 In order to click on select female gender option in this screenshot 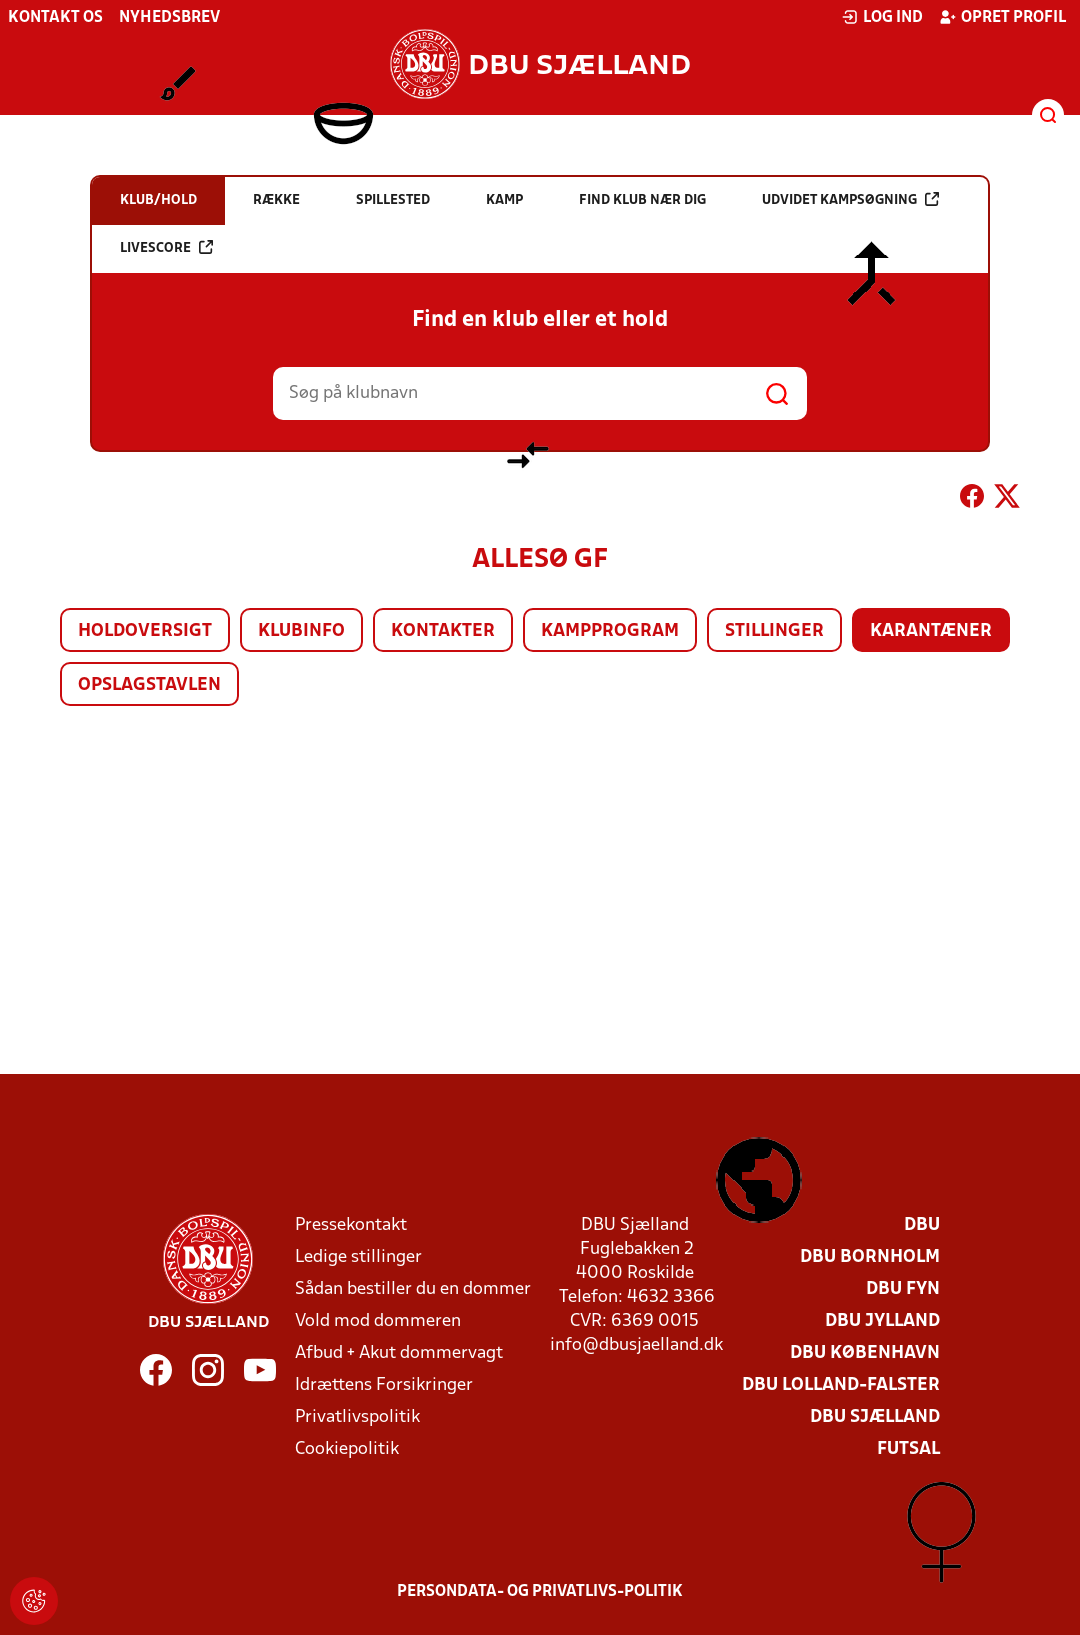, I will do `click(941, 1530)`.